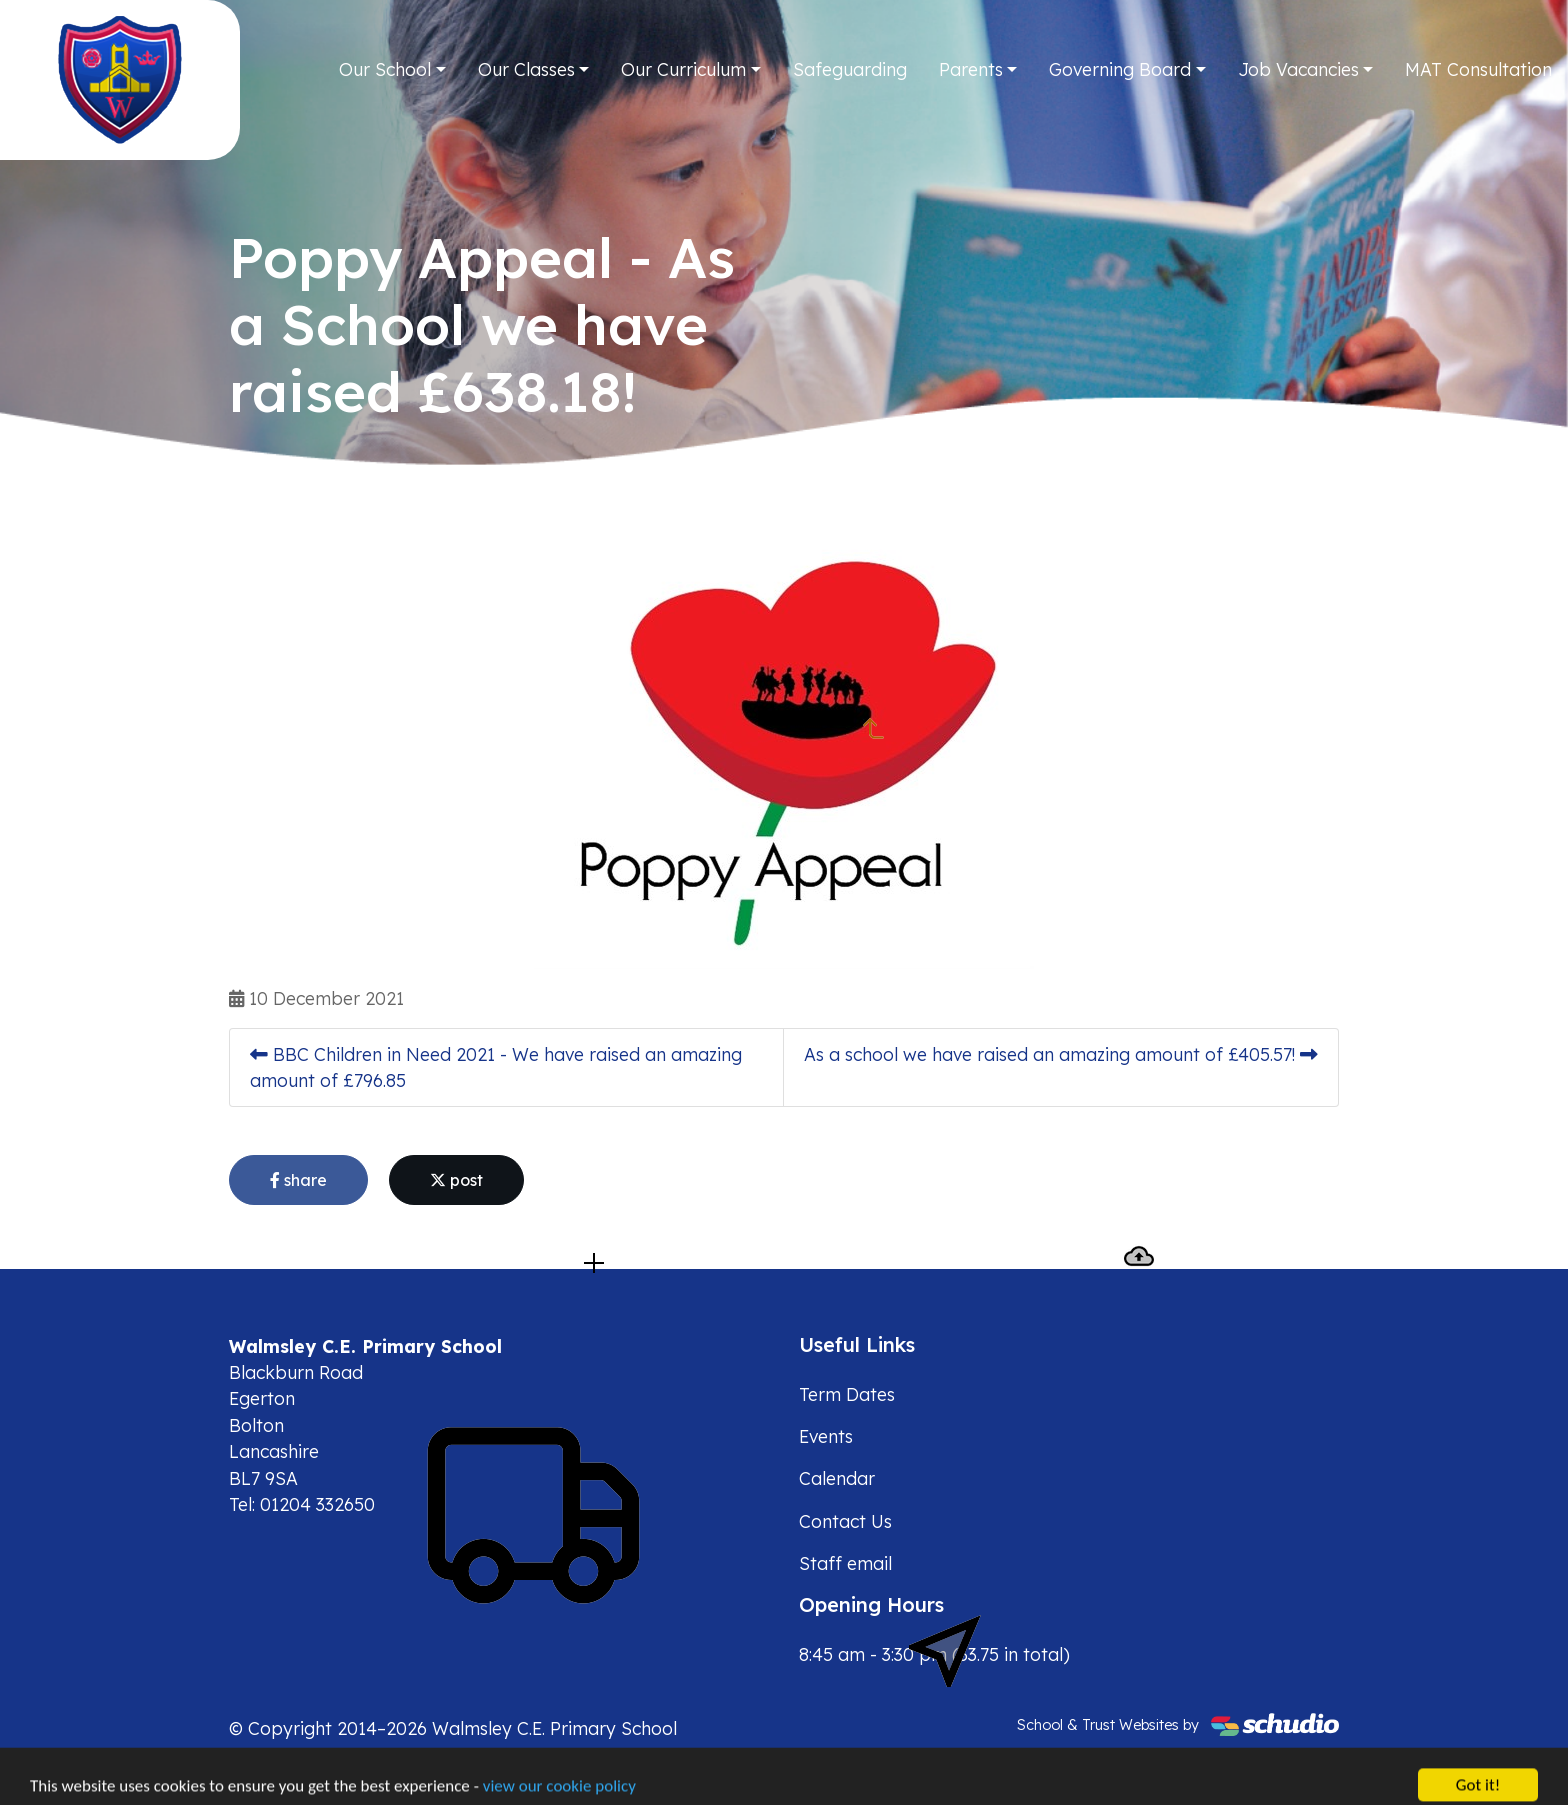  What do you see at coordinates (945, 1651) in the screenshot?
I see `access navigation or directions` at bounding box center [945, 1651].